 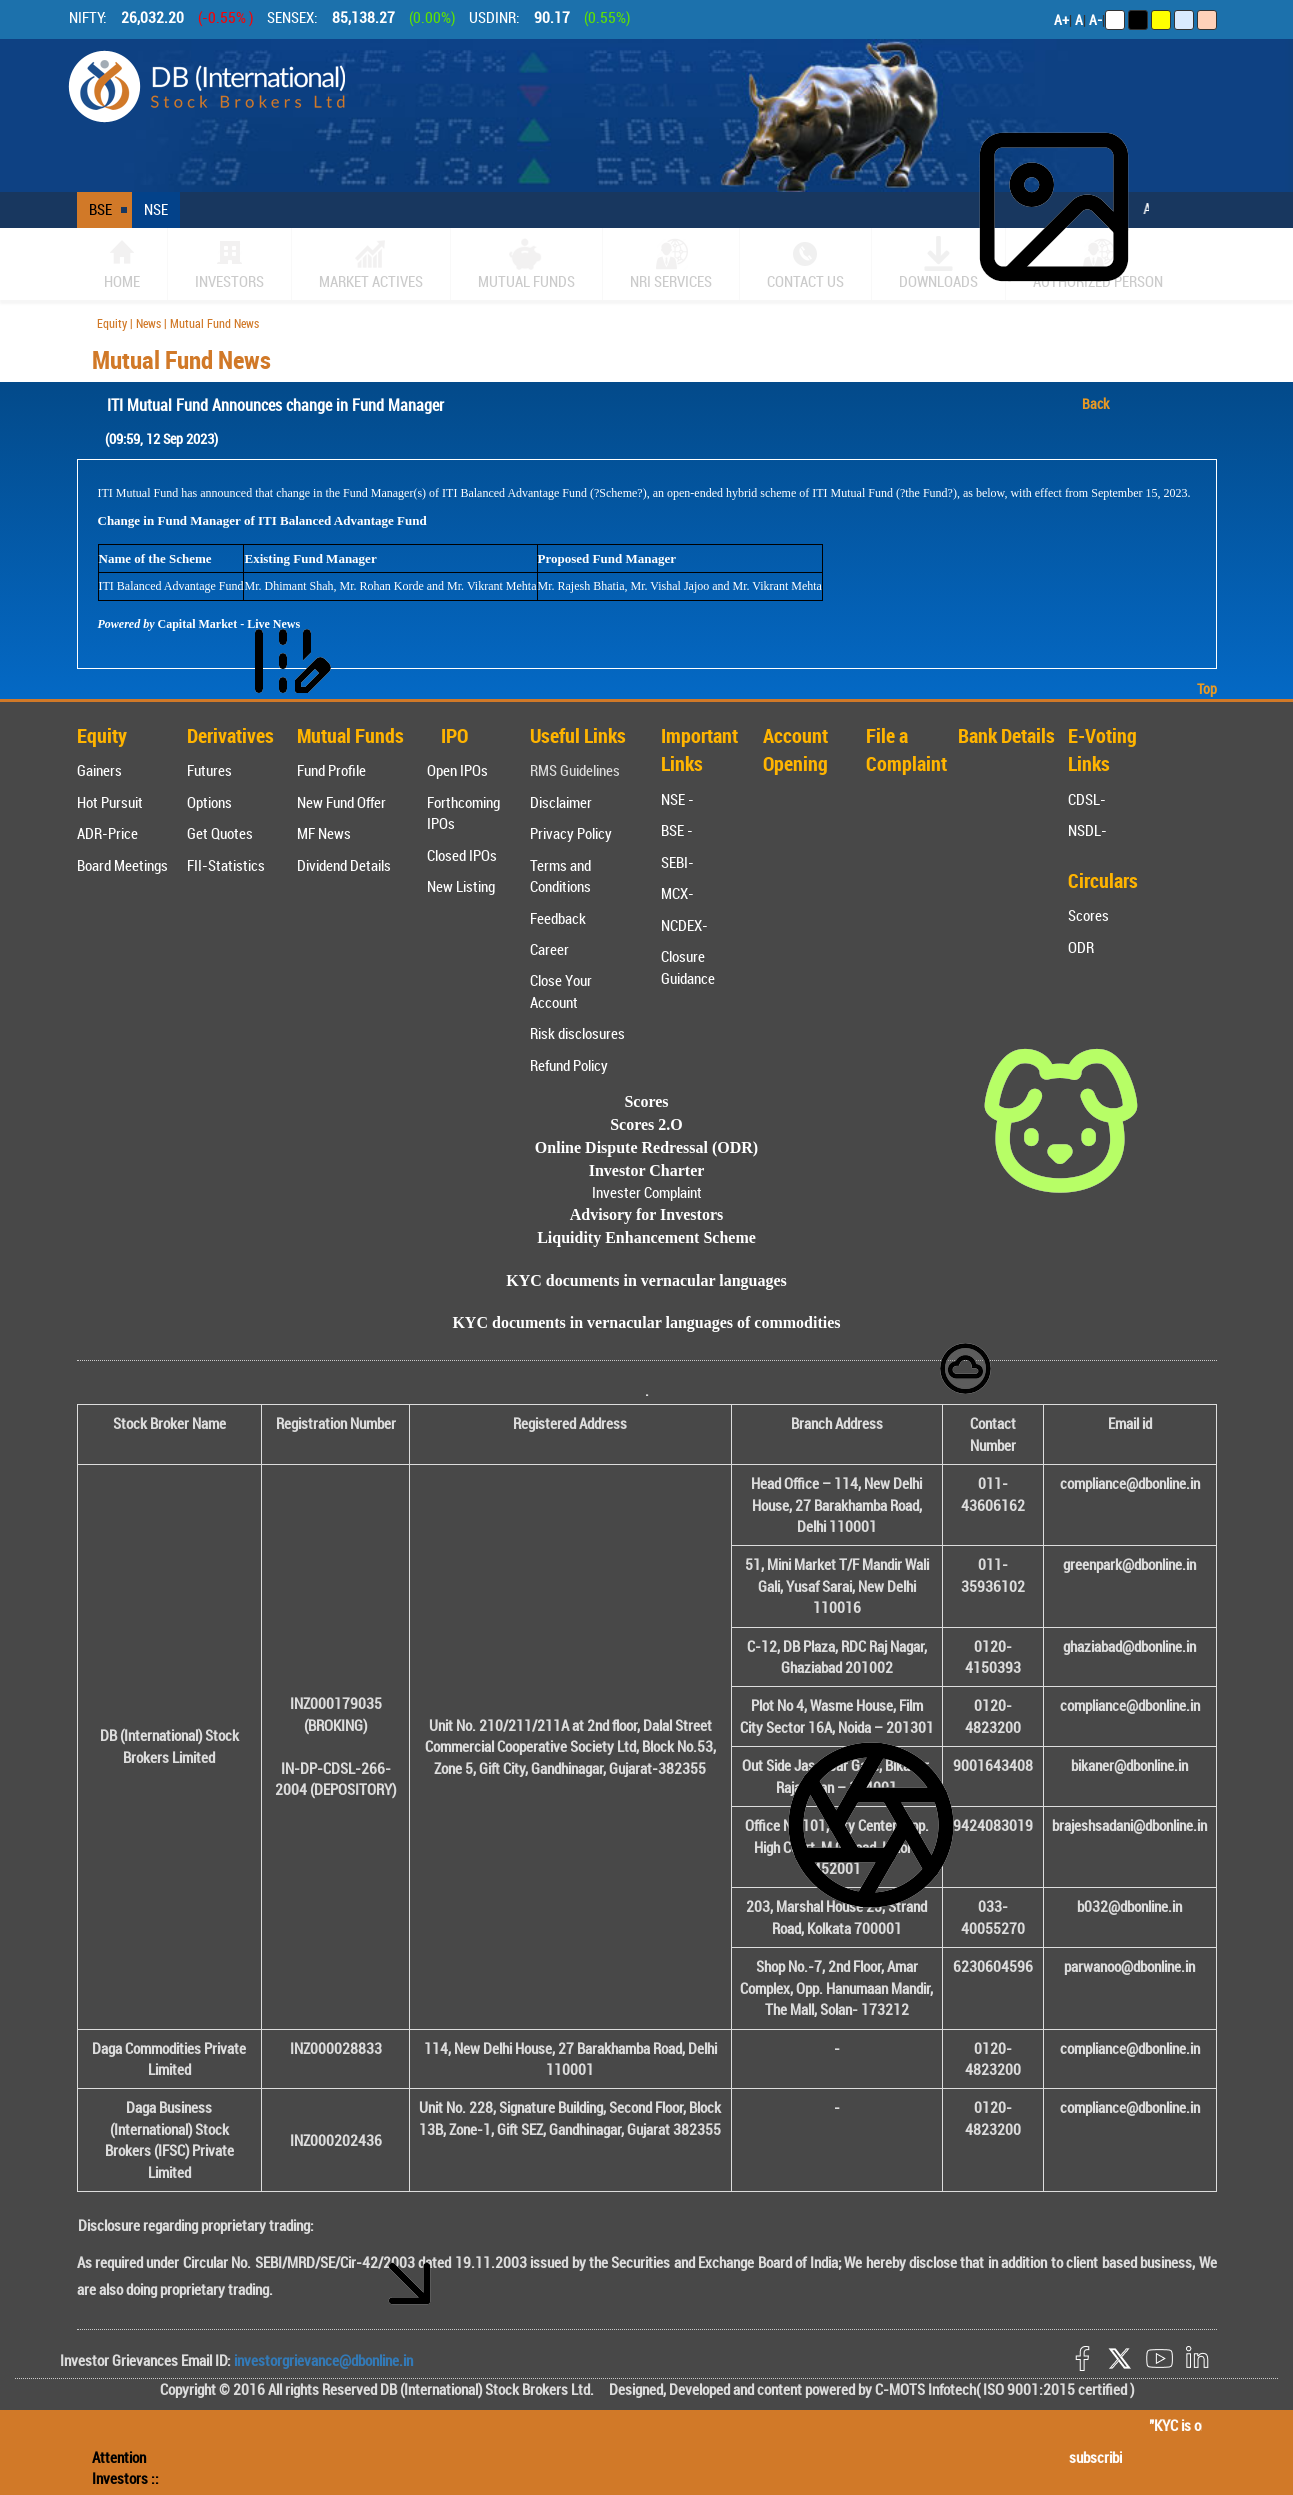 I want to click on adjust camera aperture settings, so click(x=871, y=1825).